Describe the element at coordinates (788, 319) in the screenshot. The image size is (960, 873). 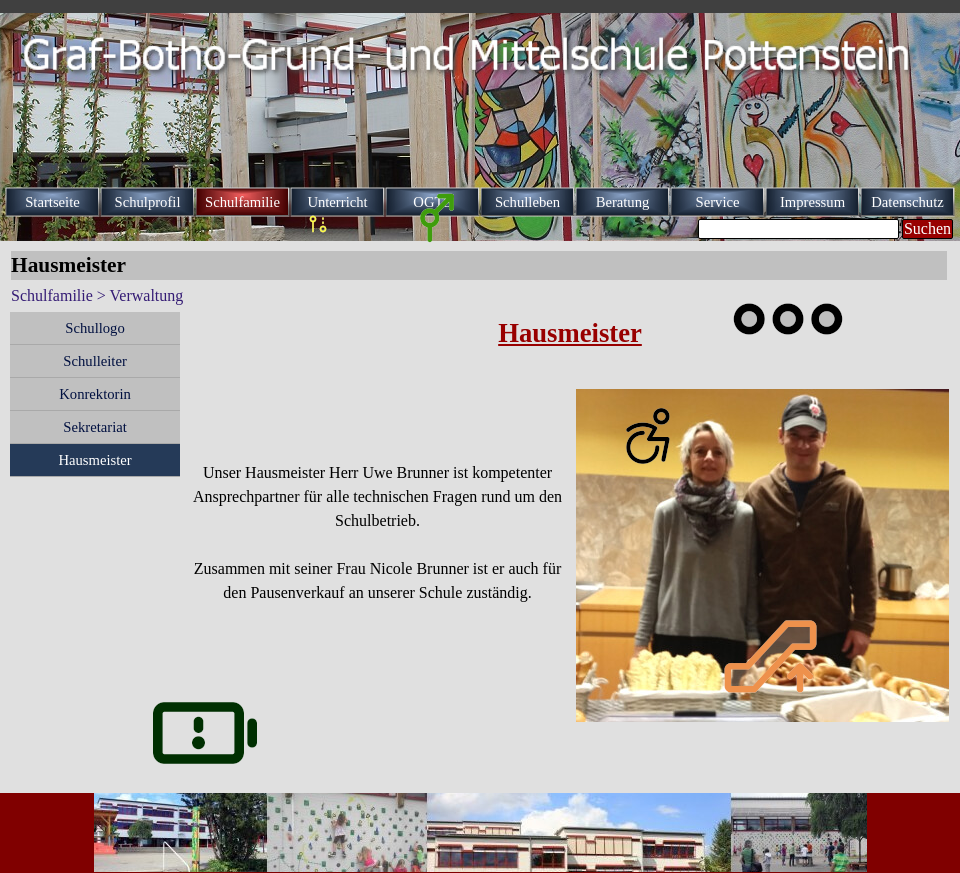
I see `open more options menu` at that location.